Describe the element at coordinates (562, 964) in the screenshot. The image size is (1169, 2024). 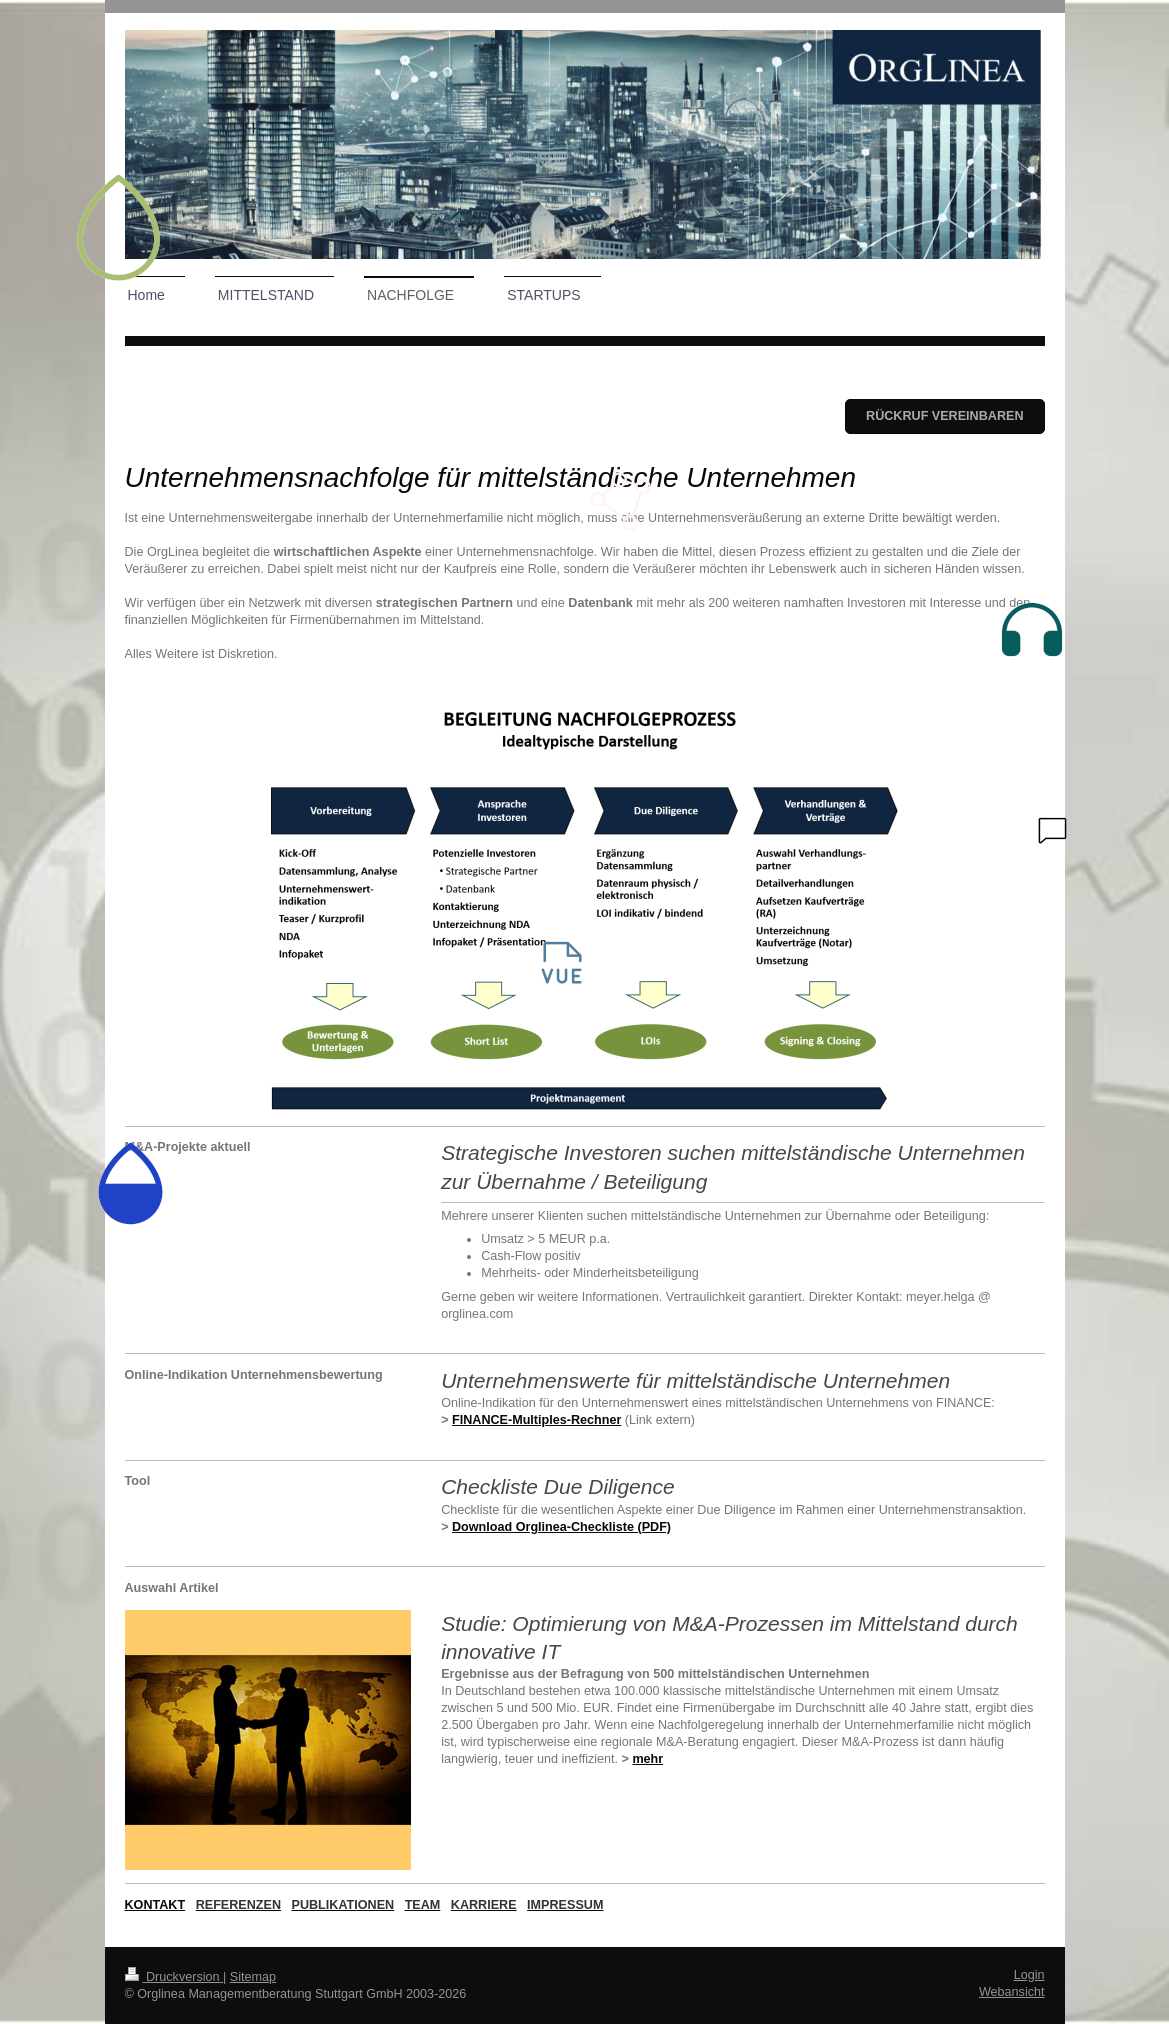
I see `vue.js file type indicator` at that location.